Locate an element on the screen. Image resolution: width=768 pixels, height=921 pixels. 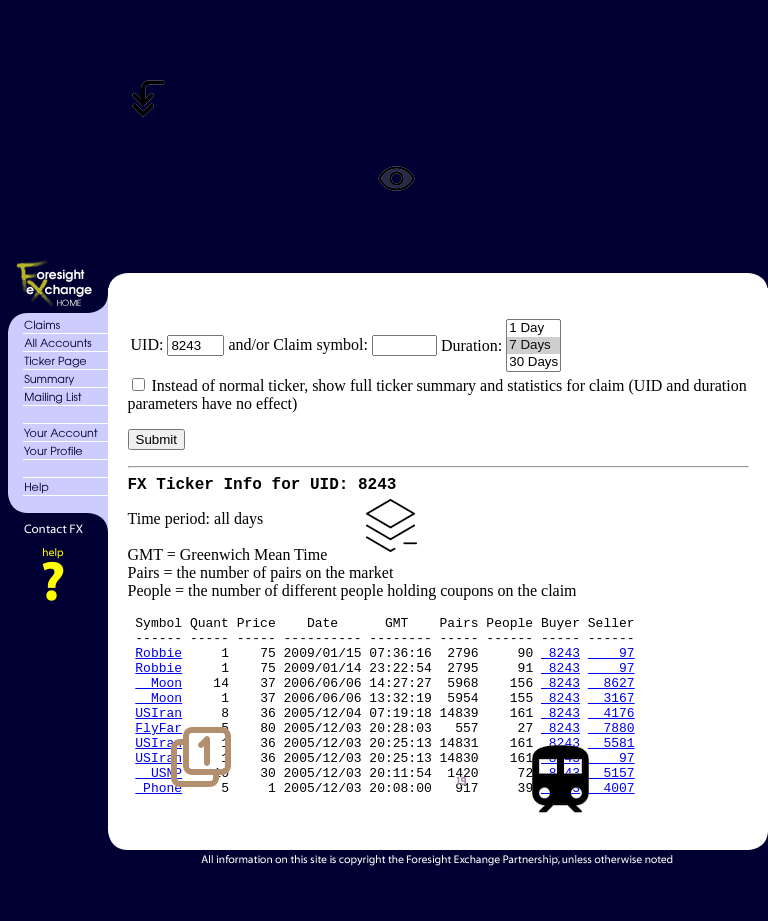
view first item in a collection is located at coordinates (201, 757).